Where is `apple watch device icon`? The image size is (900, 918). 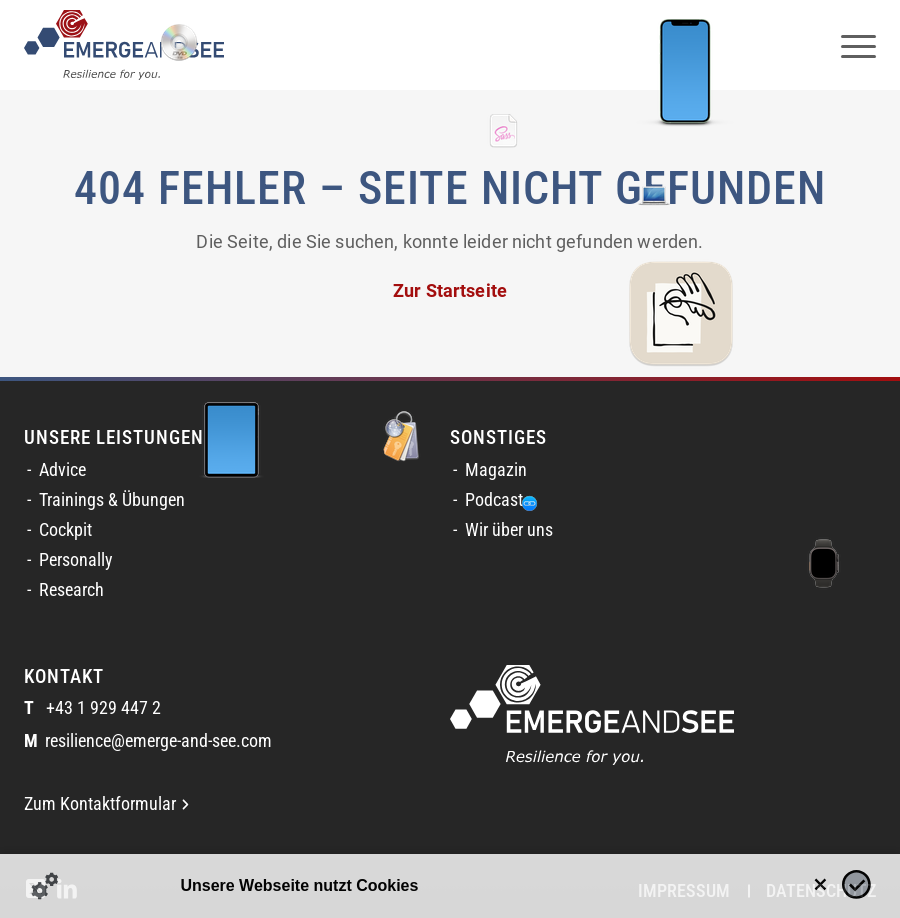 apple watch device icon is located at coordinates (823, 563).